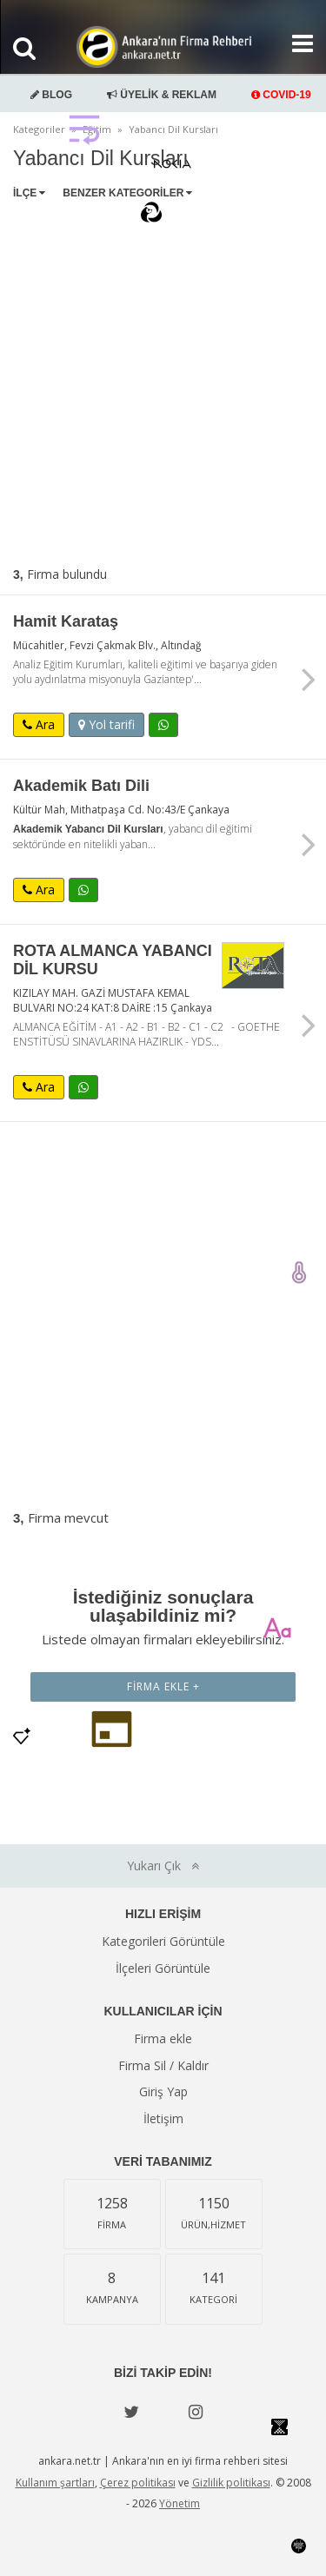  I want to click on Nokia brand logo, so click(172, 163).